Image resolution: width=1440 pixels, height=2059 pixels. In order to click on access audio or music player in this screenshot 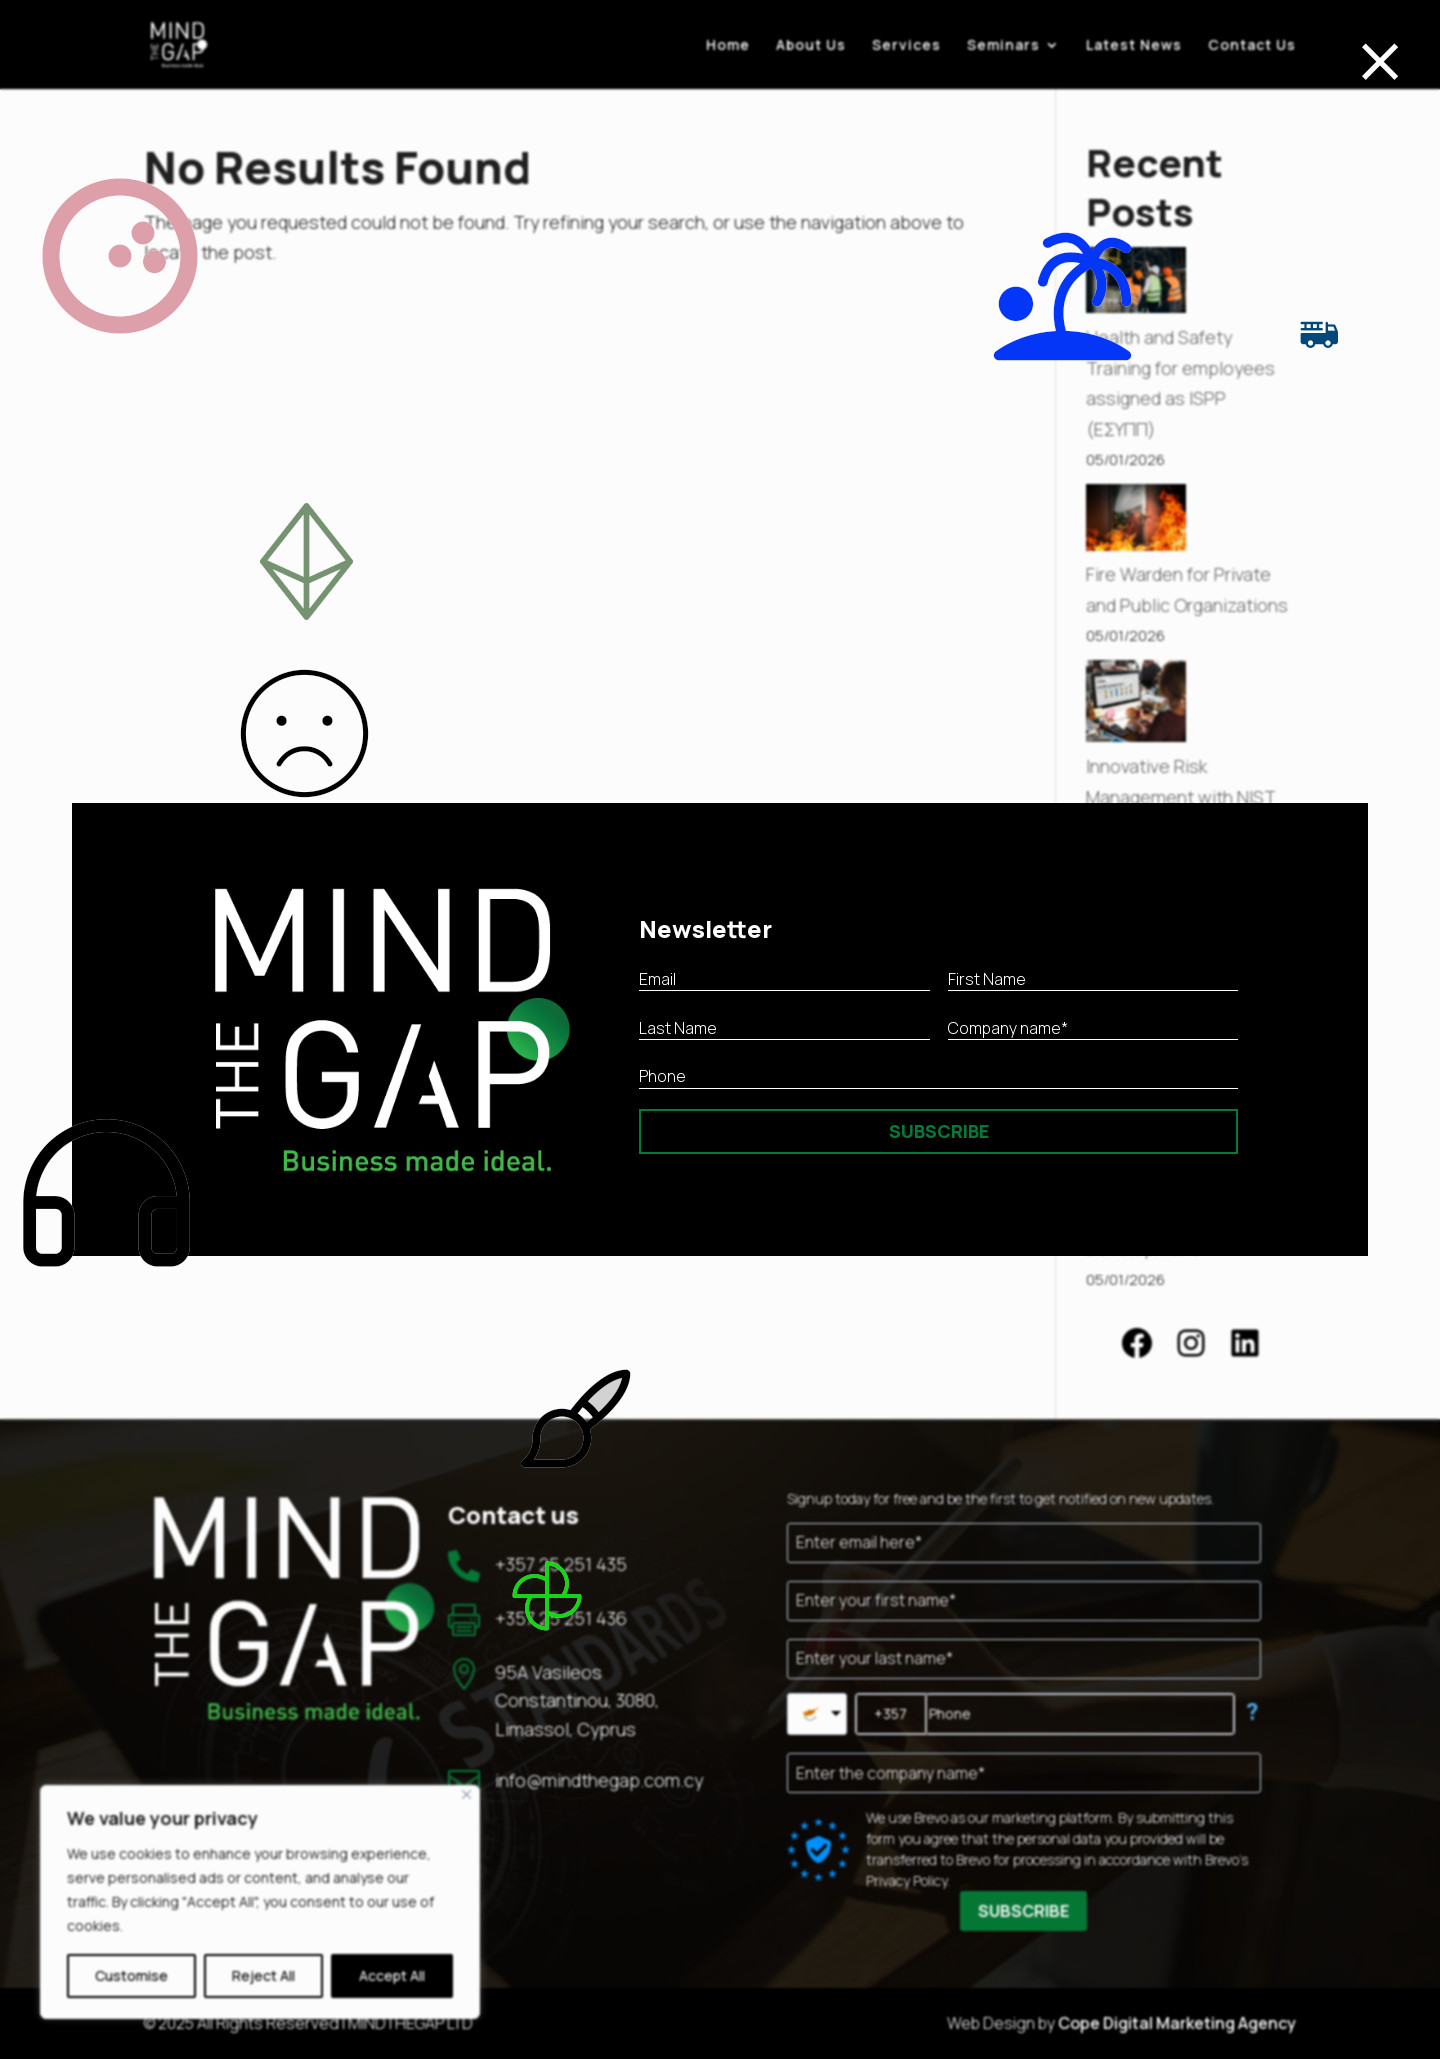, I will do `click(106, 1202)`.